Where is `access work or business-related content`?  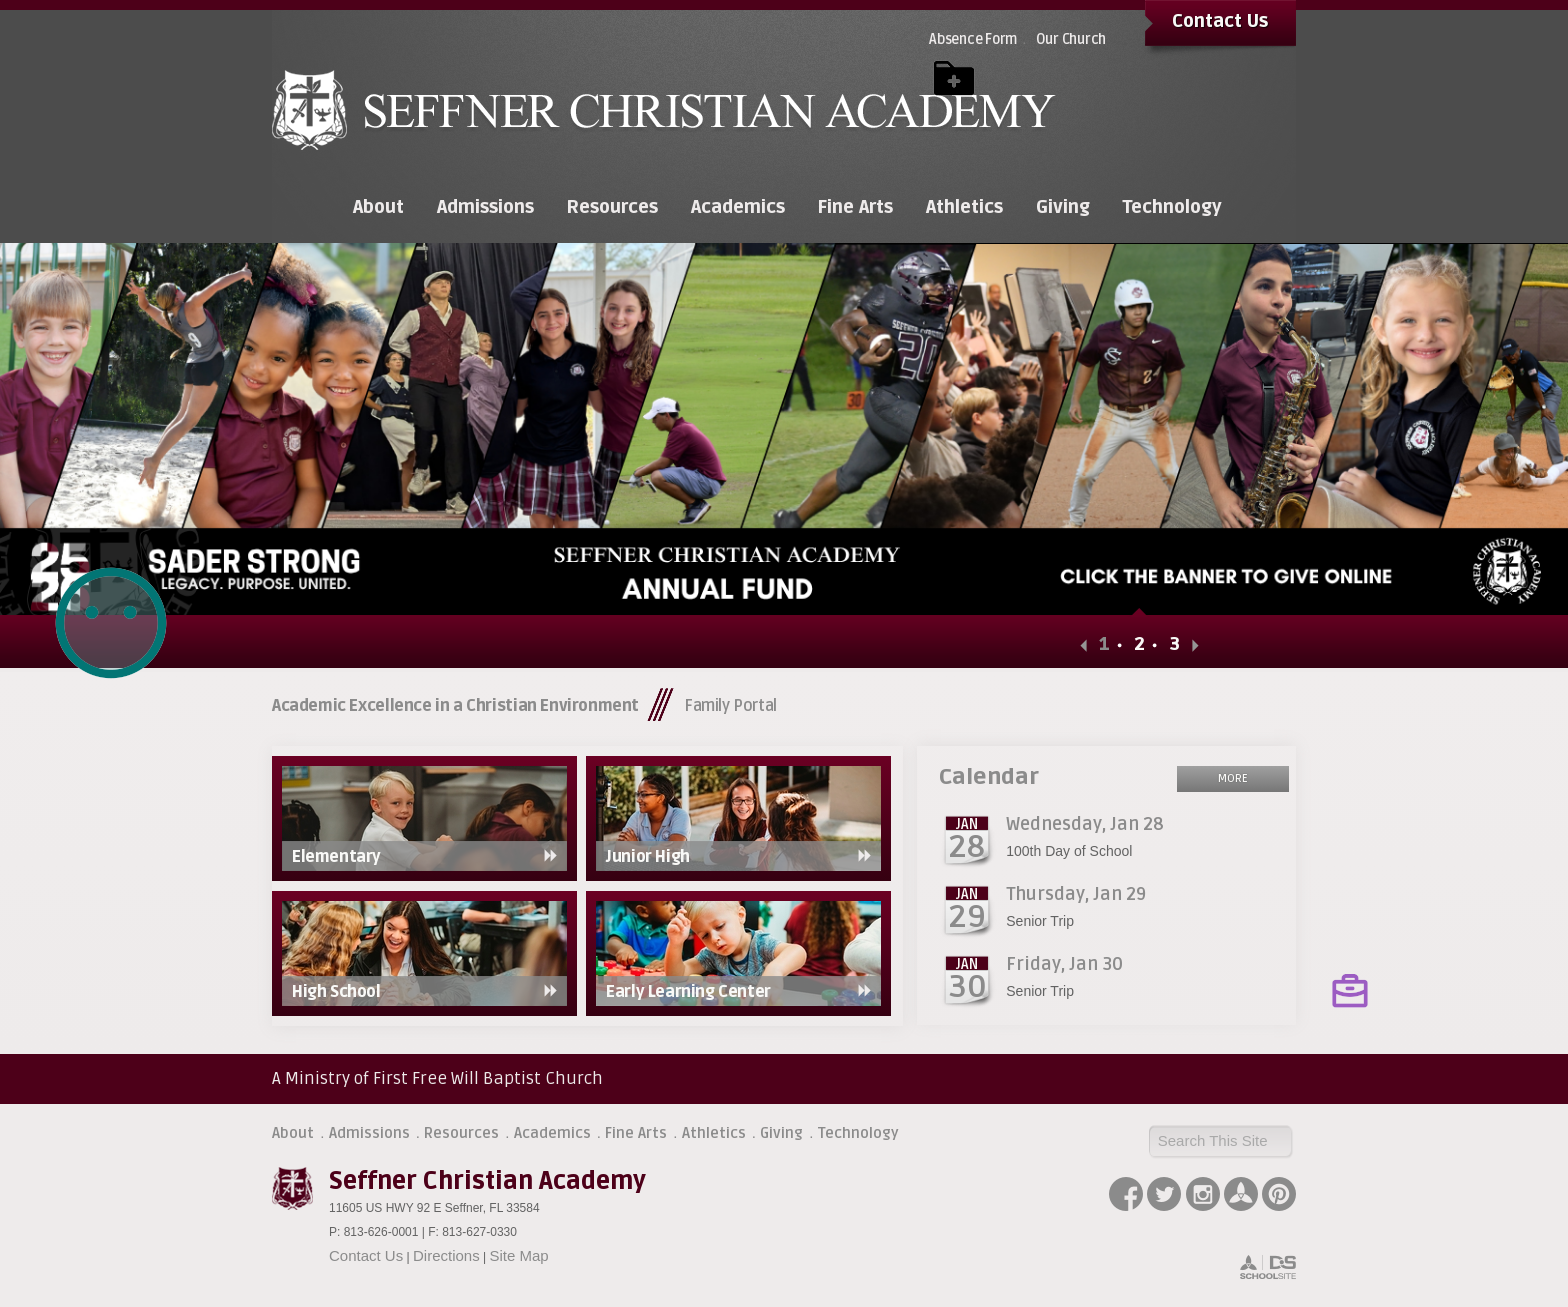
access work or business-related content is located at coordinates (1350, 993).